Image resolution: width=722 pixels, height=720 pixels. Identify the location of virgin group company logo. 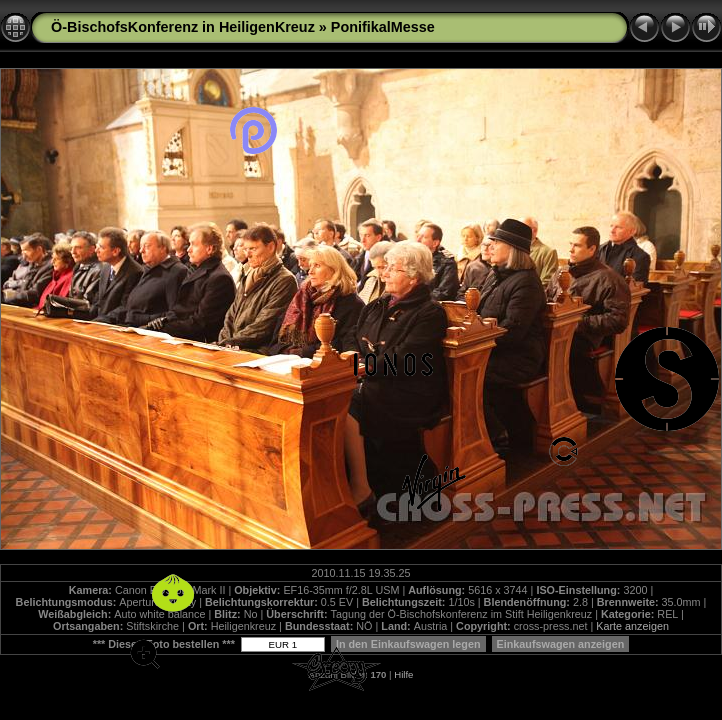
(434, 483).